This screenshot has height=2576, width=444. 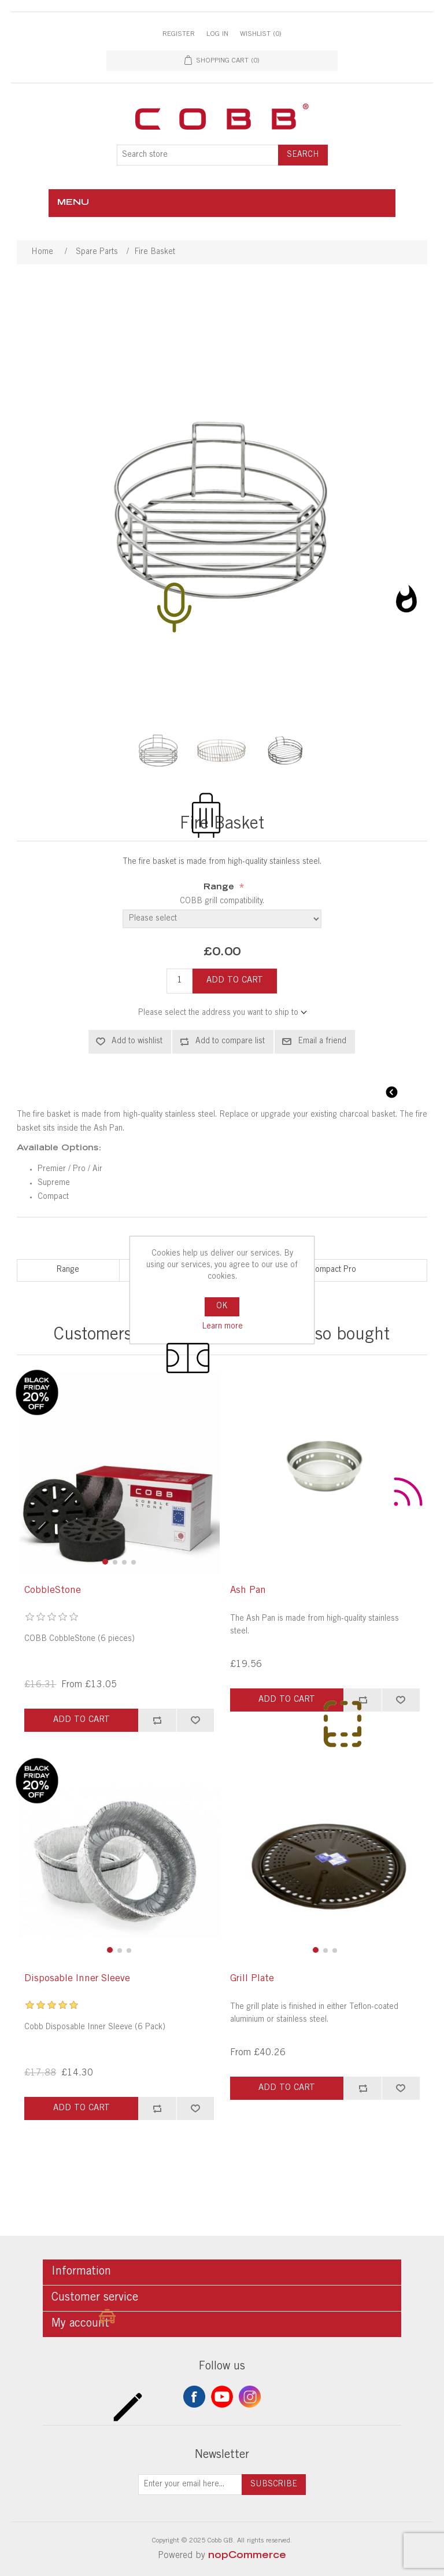 I want to click on view trending or popular content, so click(x=406, y=599).